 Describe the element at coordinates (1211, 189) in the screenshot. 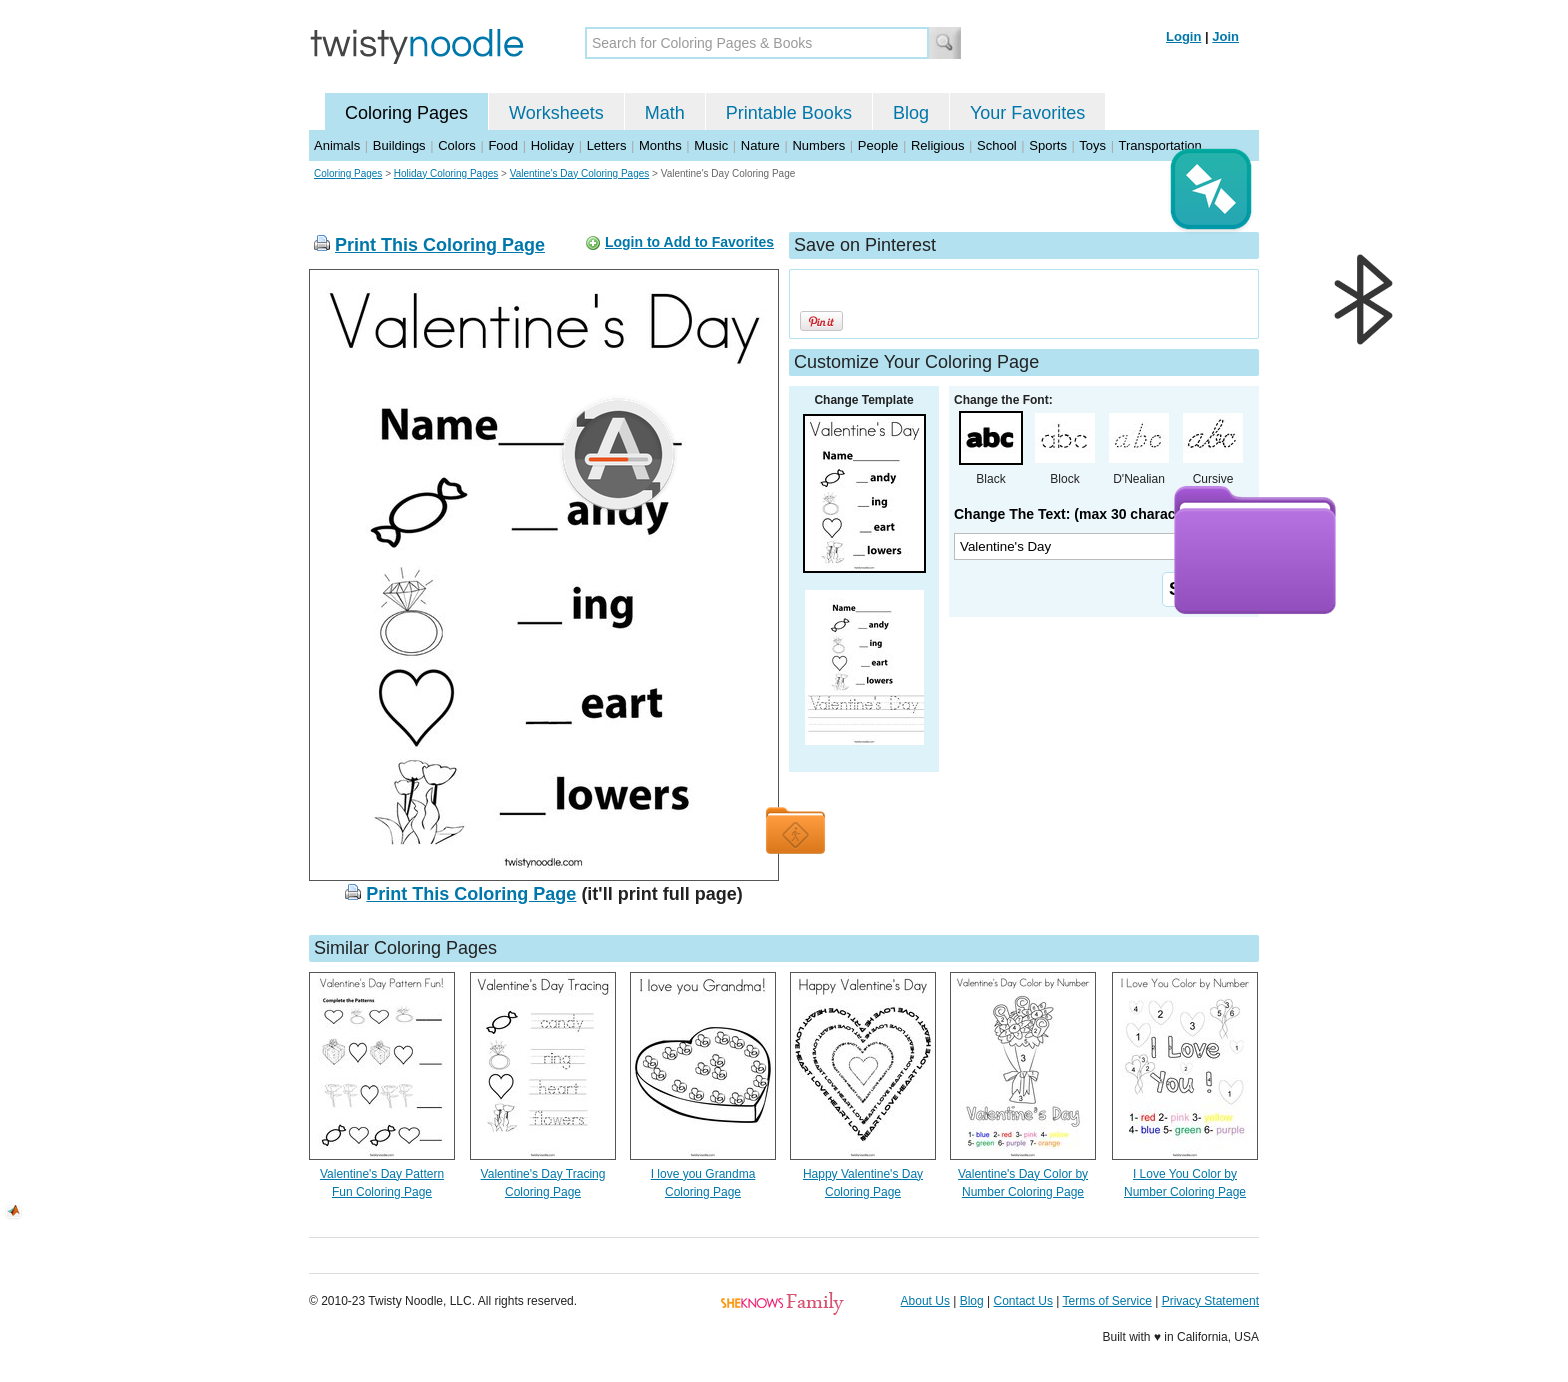

I see `launch gpredict satellite tracking application` at that location.